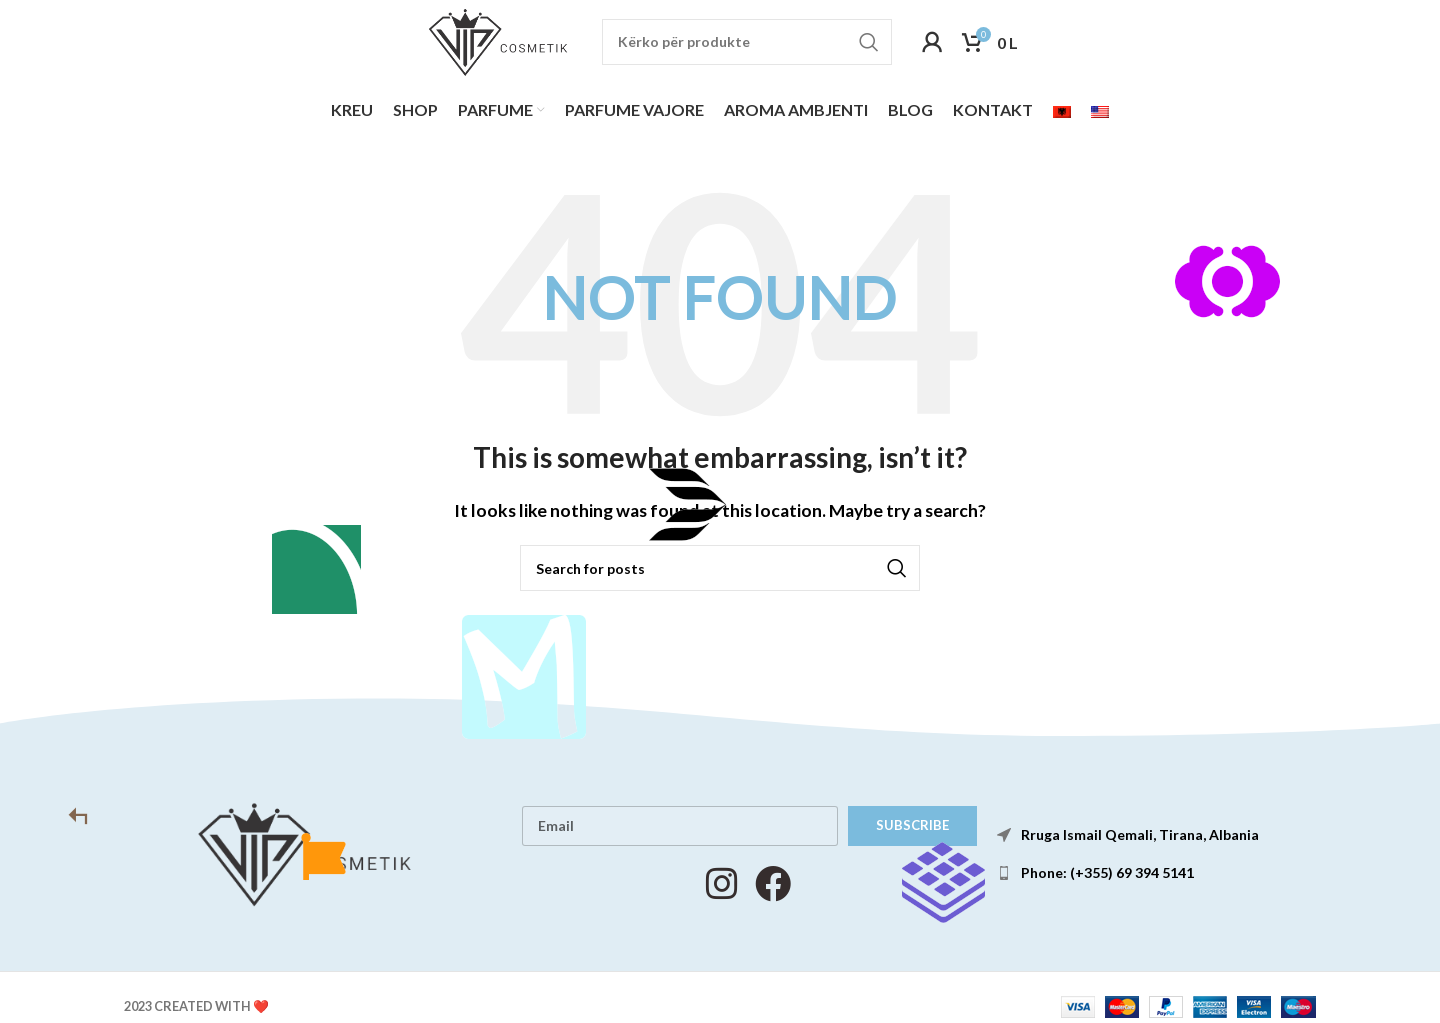 The image size is (1440, 1023). Describe the element at coordinates (687, 504) in the screenshot. I see `bombardier company logo` at that location.